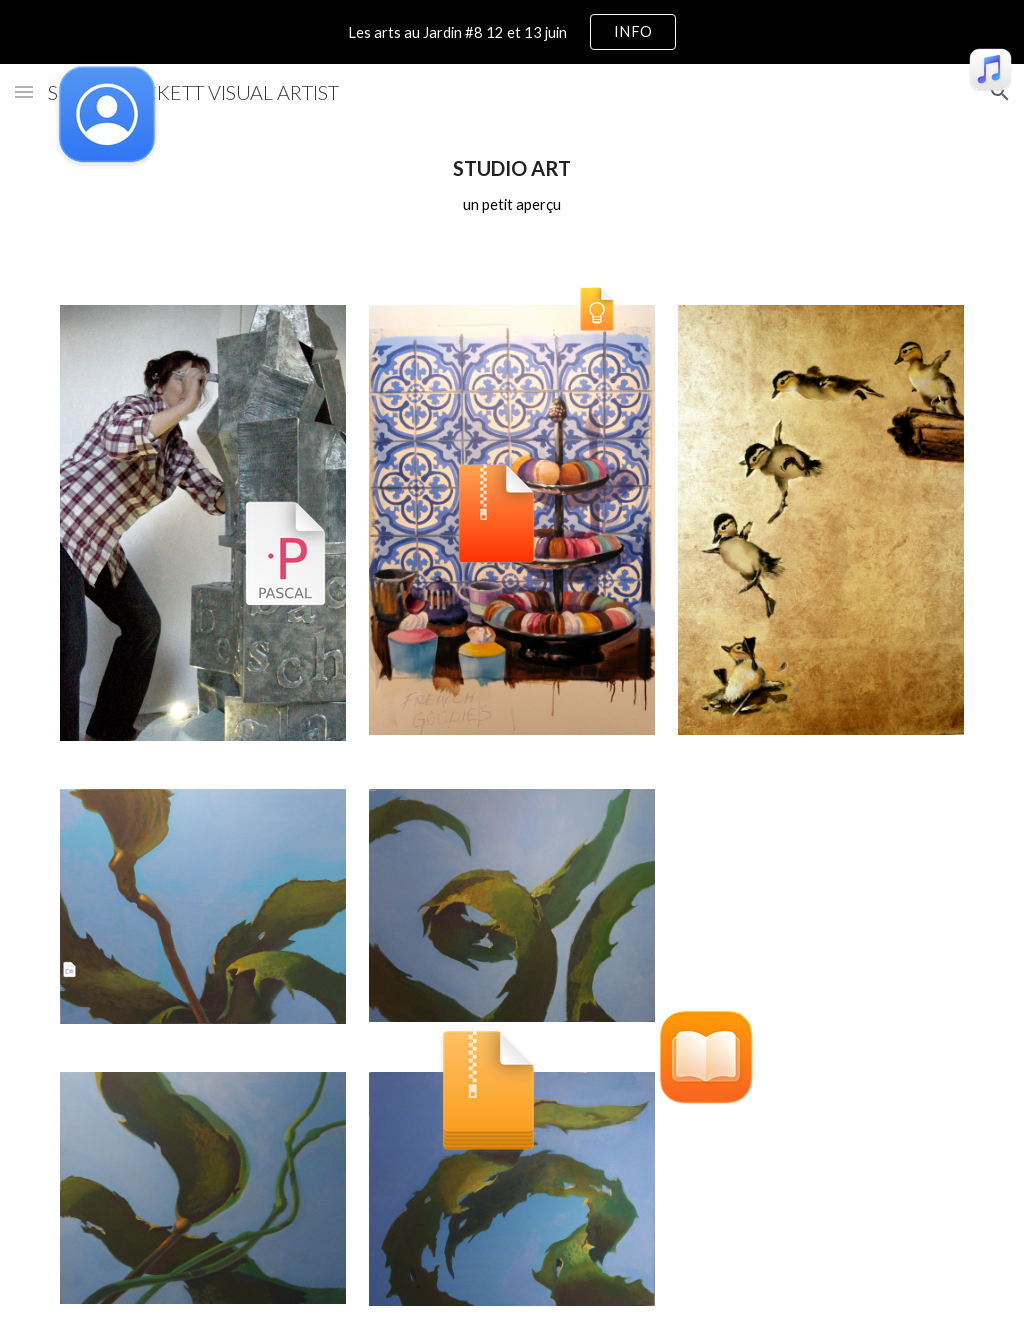 This screenshot has width=1024, height=1330. What do you see at coordinates (597, 310) in the screenshot?
I see `open a google keep note file` at bounding box center [597, 310].